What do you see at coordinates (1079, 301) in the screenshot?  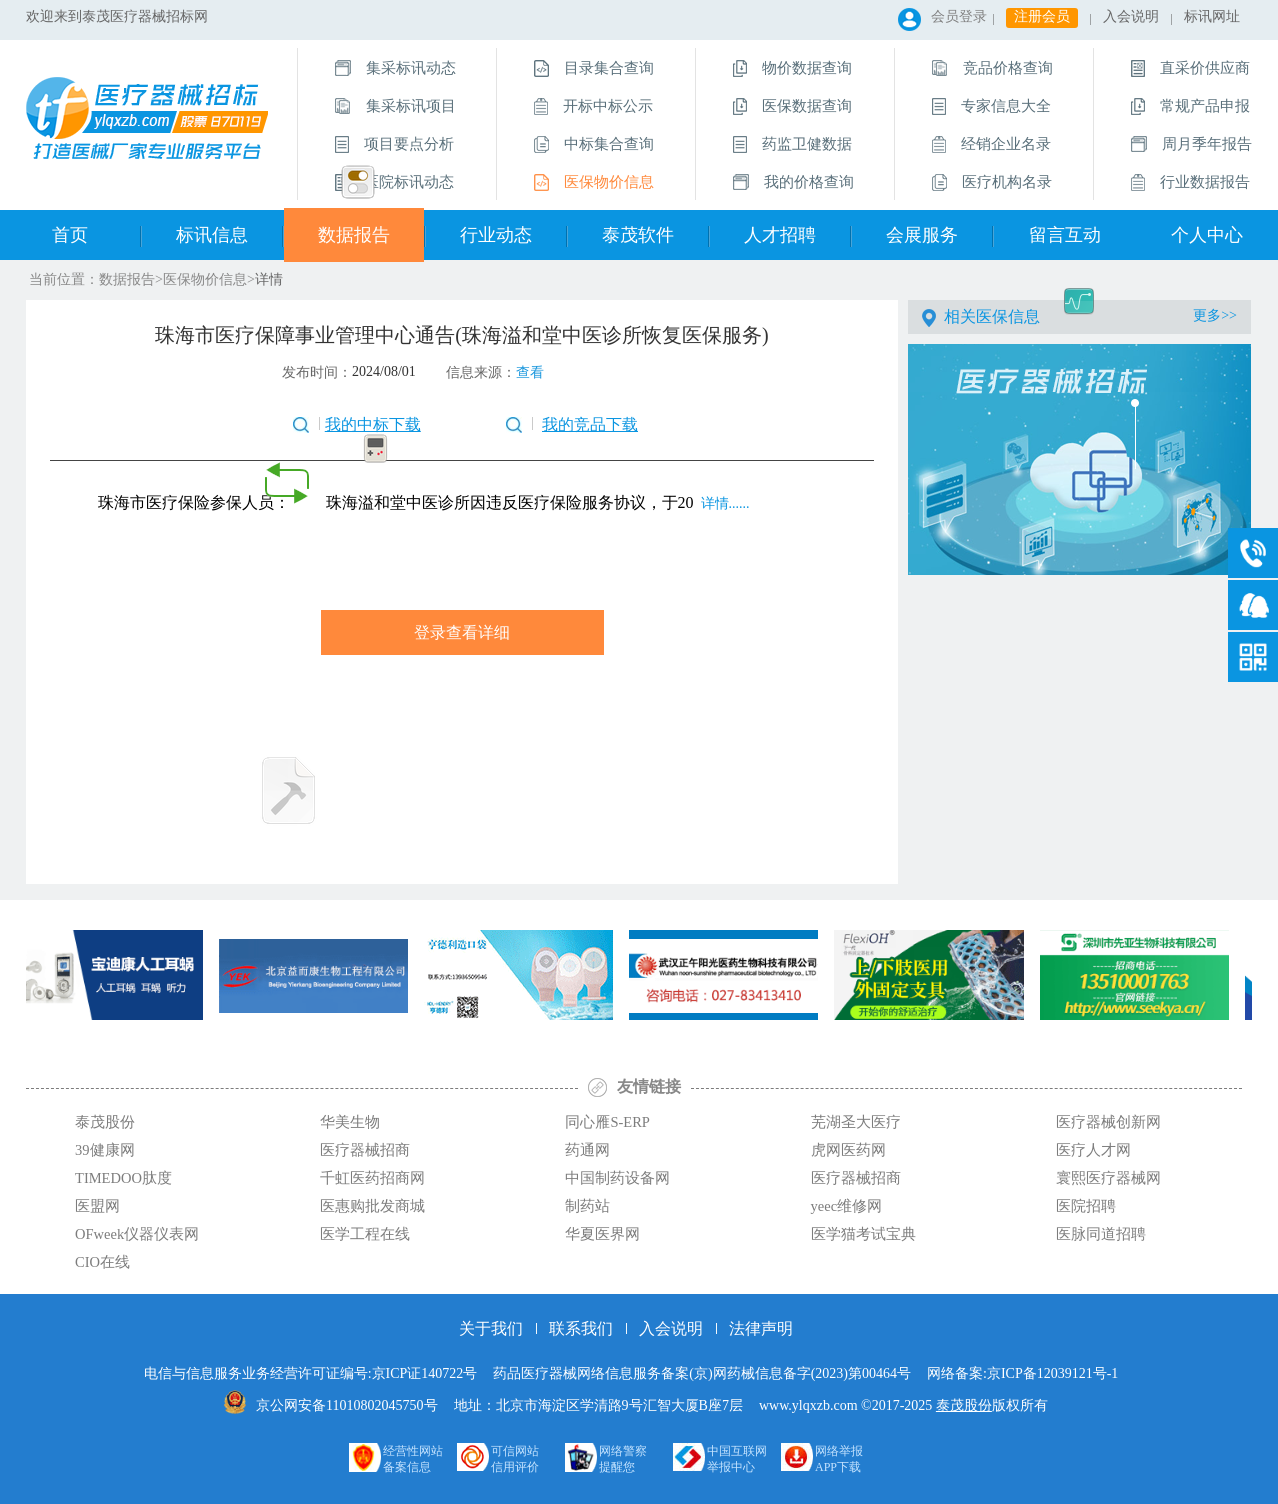 I see `open psensor temperature monitoring app` at bounding box center [1079, 301].